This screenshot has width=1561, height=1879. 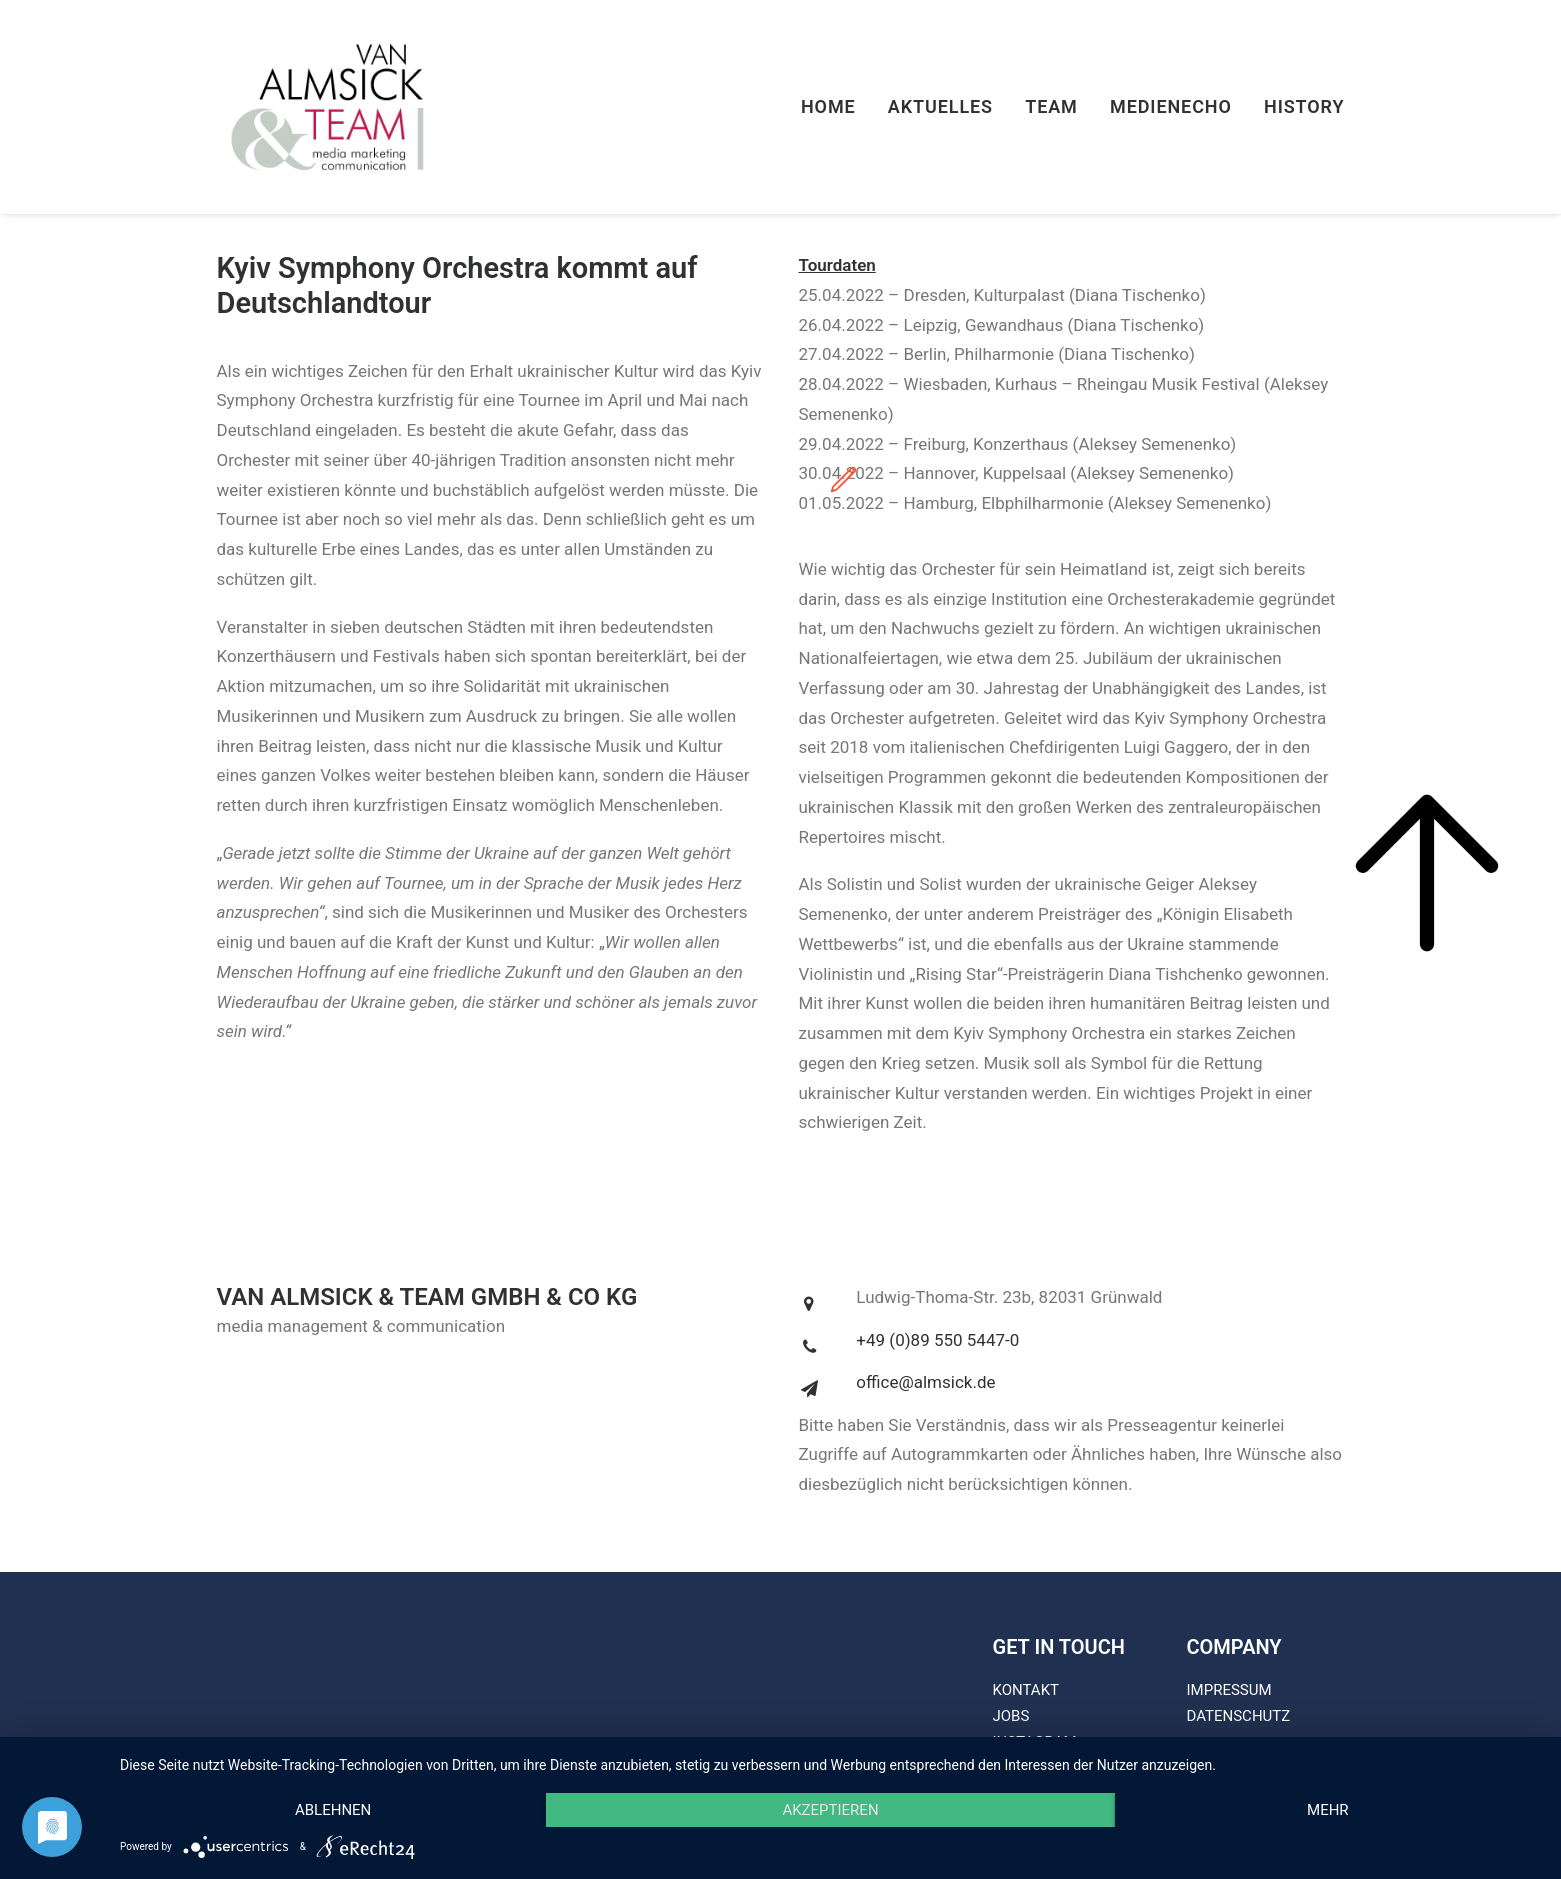 I want to click on edit content or text, so click(x=843, y=479).